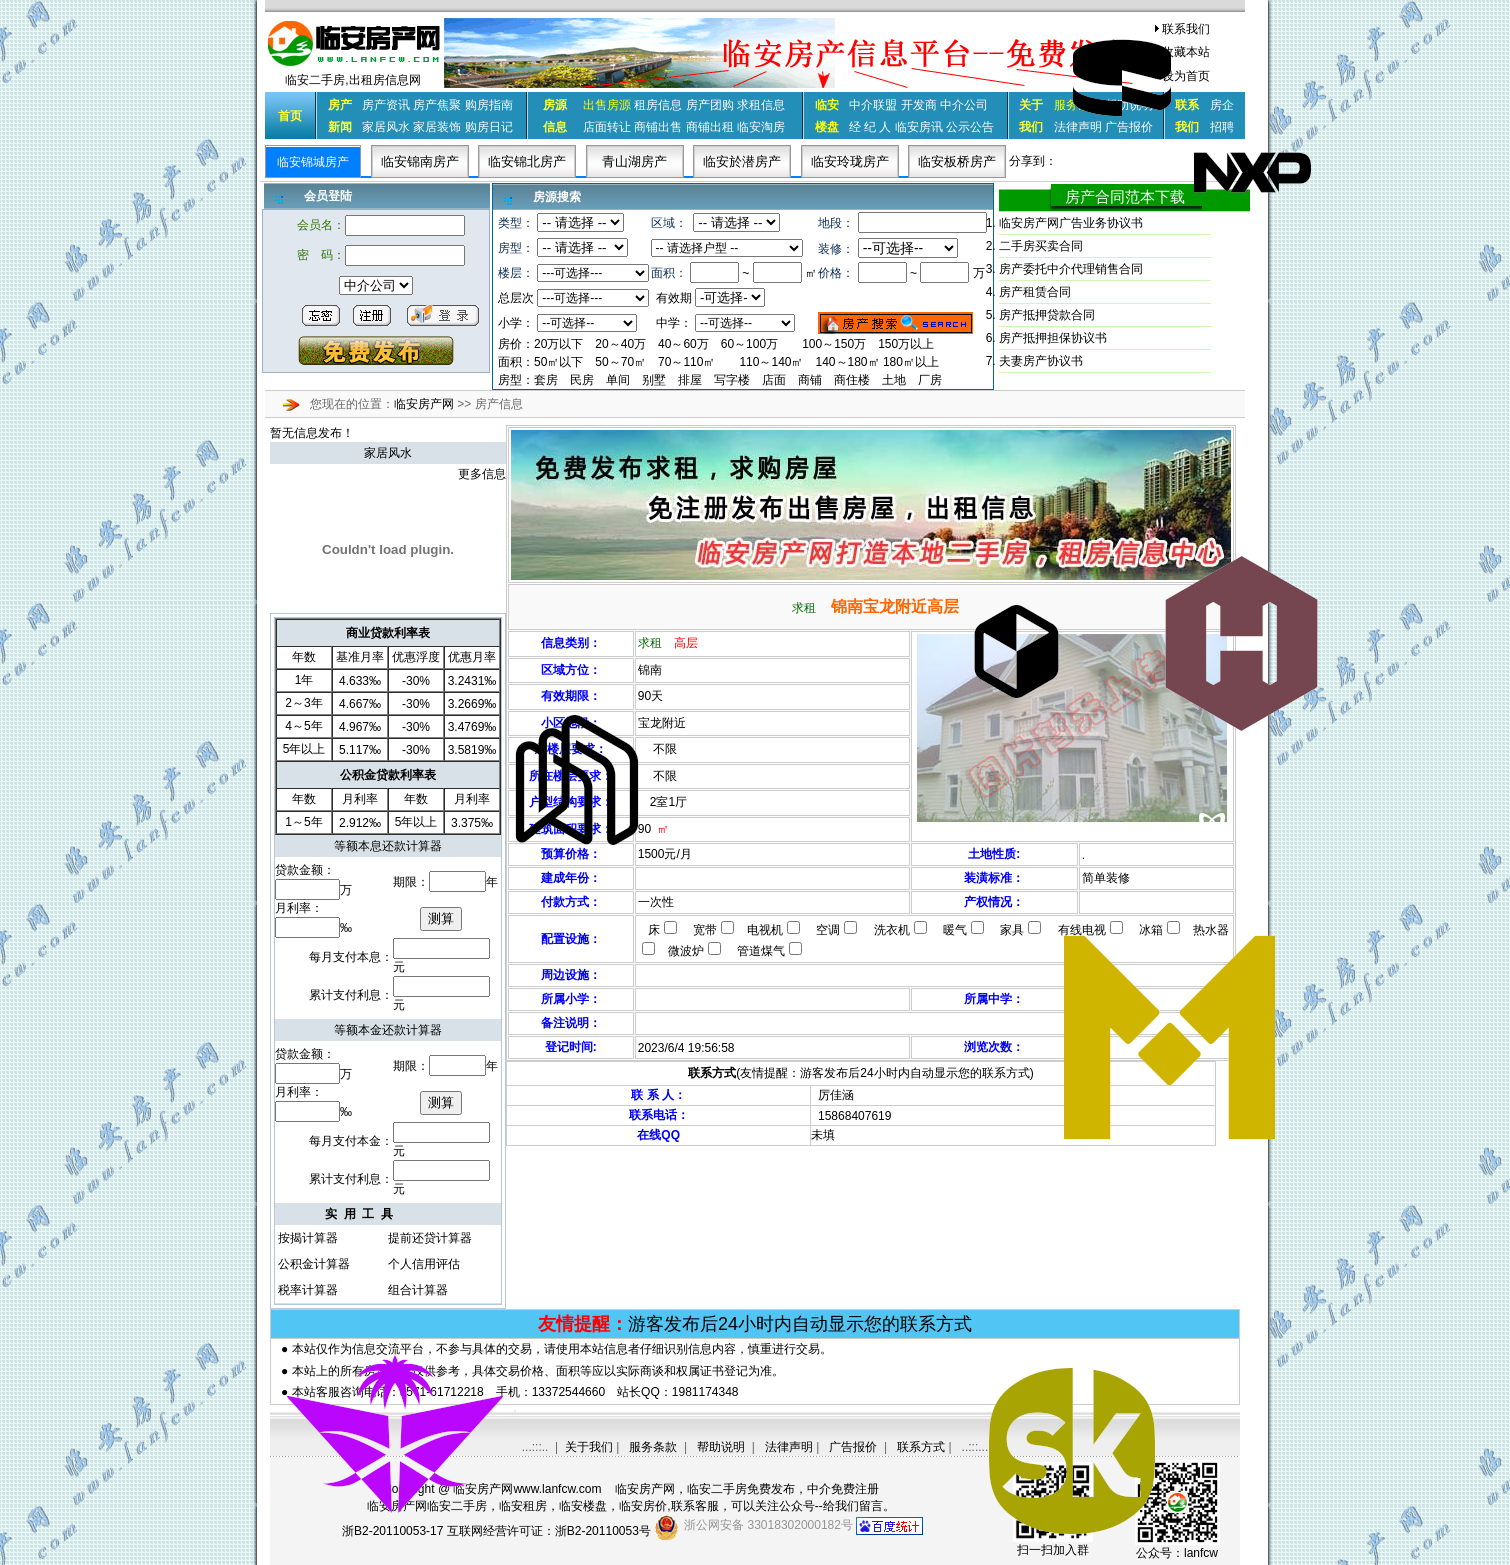  Describe the element at coordinates (1122, 78) in the screenshot. I see `CakePHP framework logo` at that location.